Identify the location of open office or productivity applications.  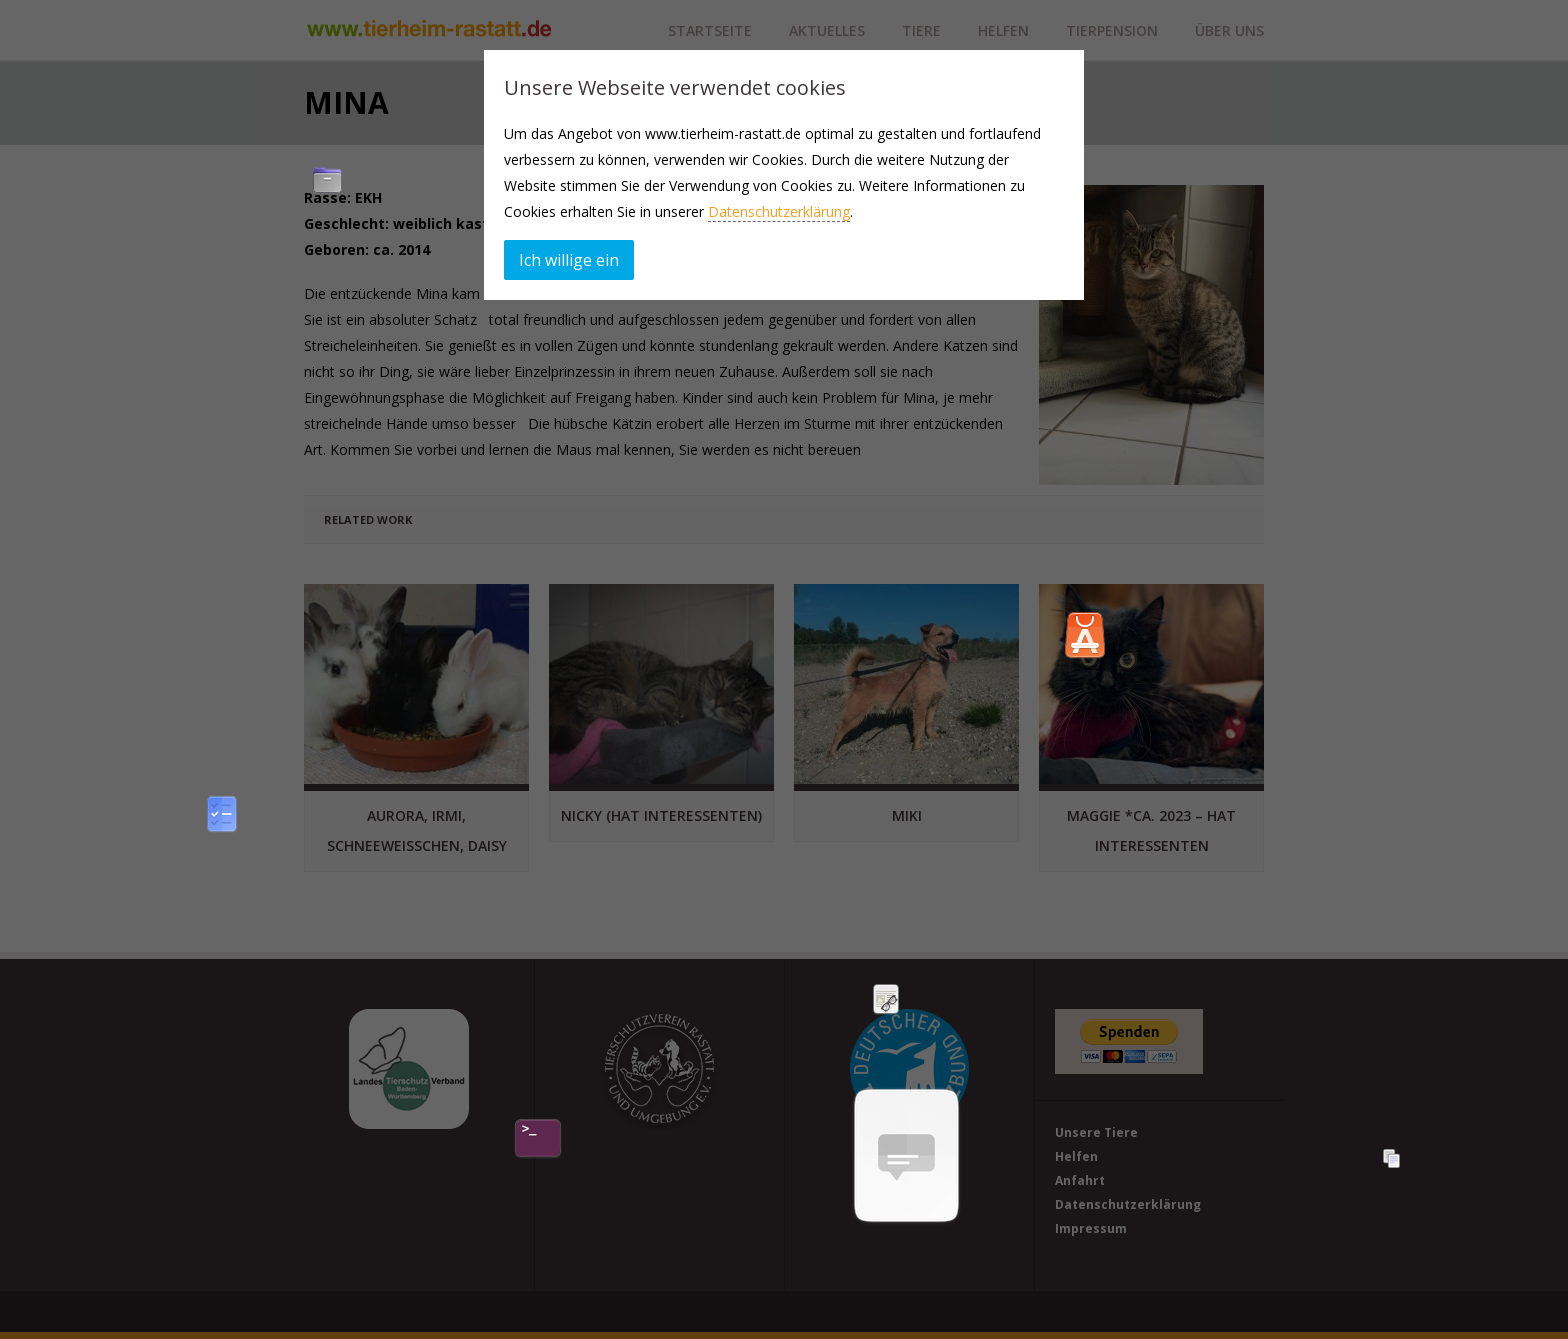
(886, 999).